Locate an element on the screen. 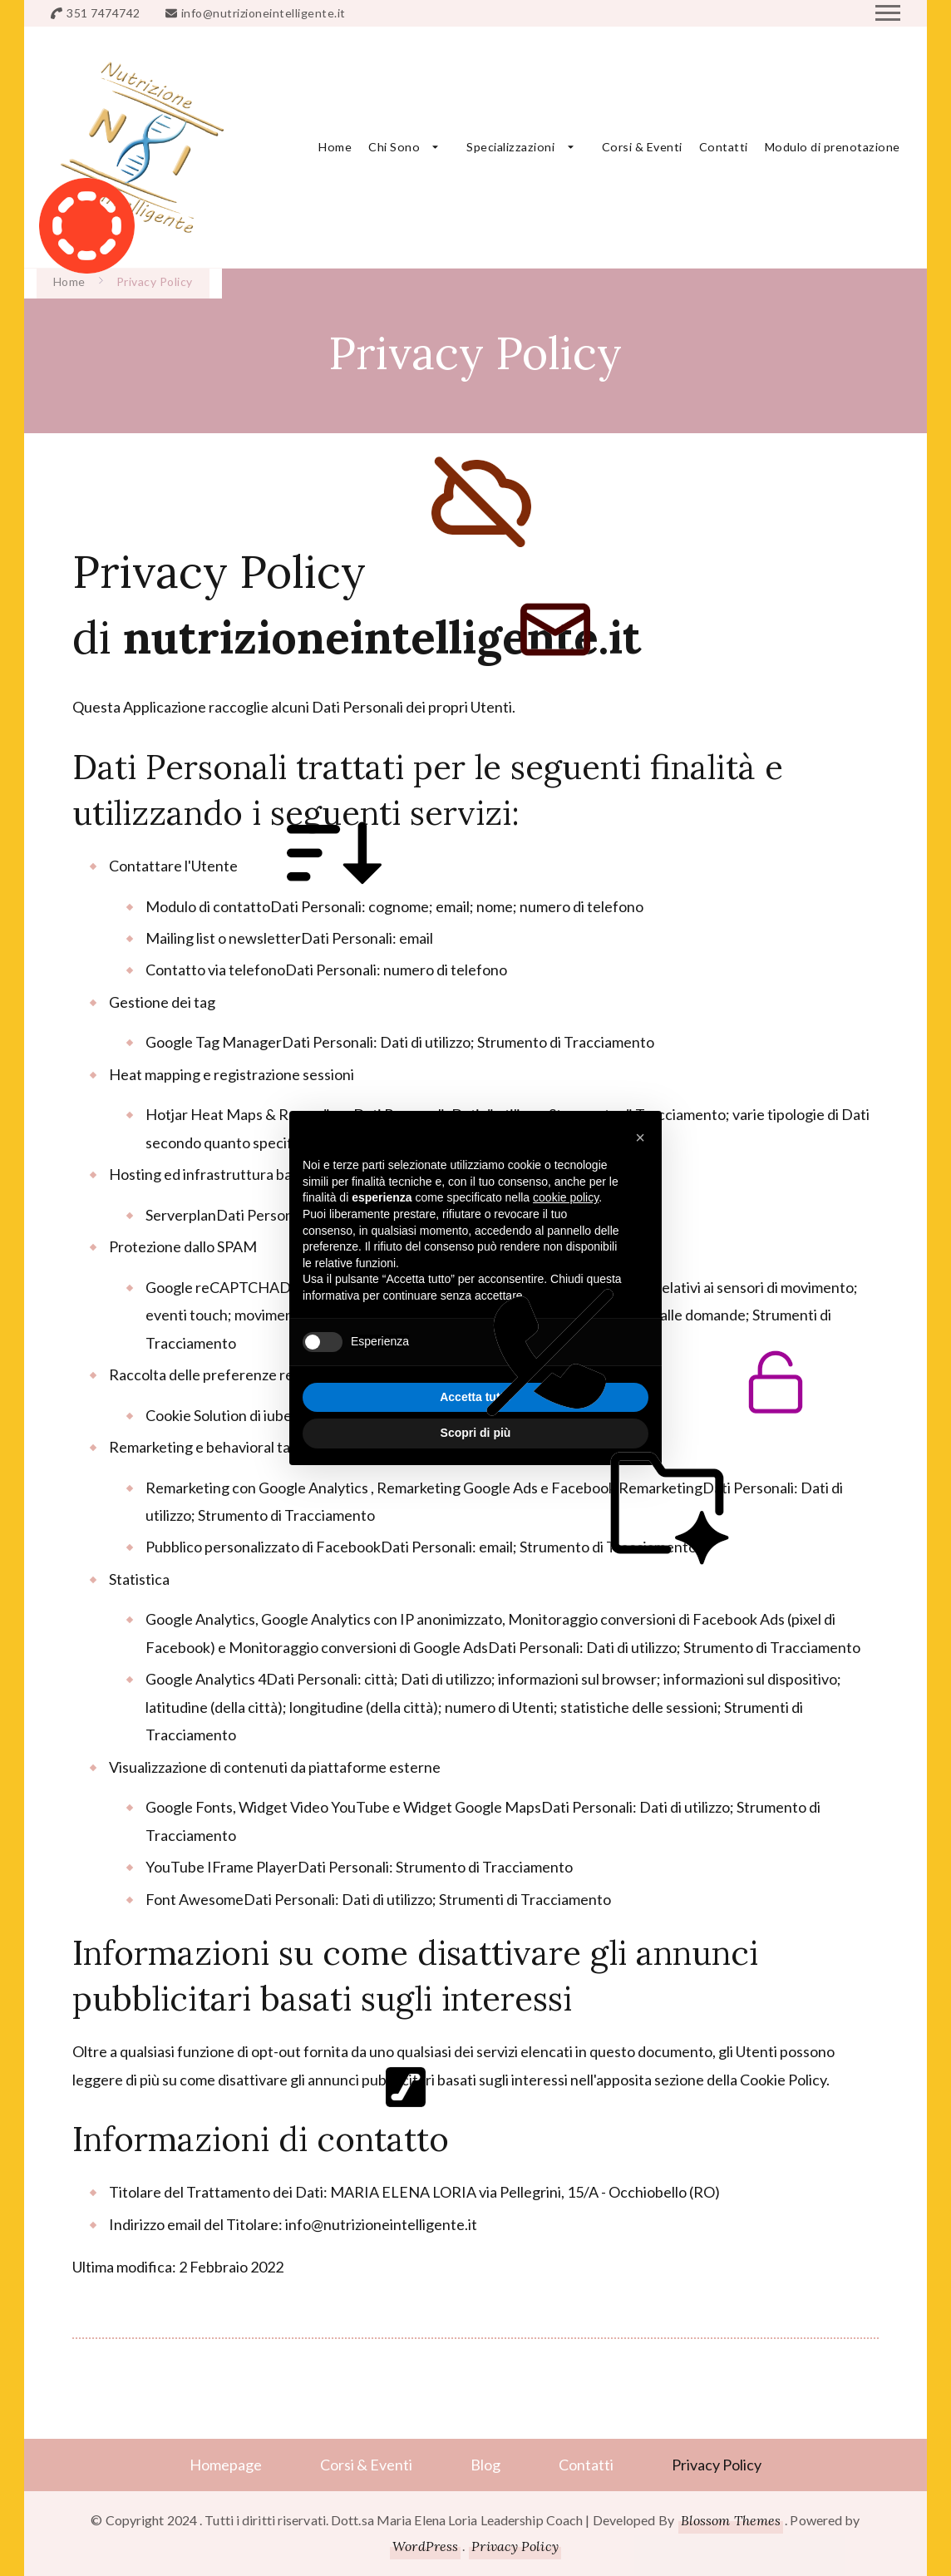 The image size is (951, 2576). create a new space or workspace is located at coordinates (667, 1503).